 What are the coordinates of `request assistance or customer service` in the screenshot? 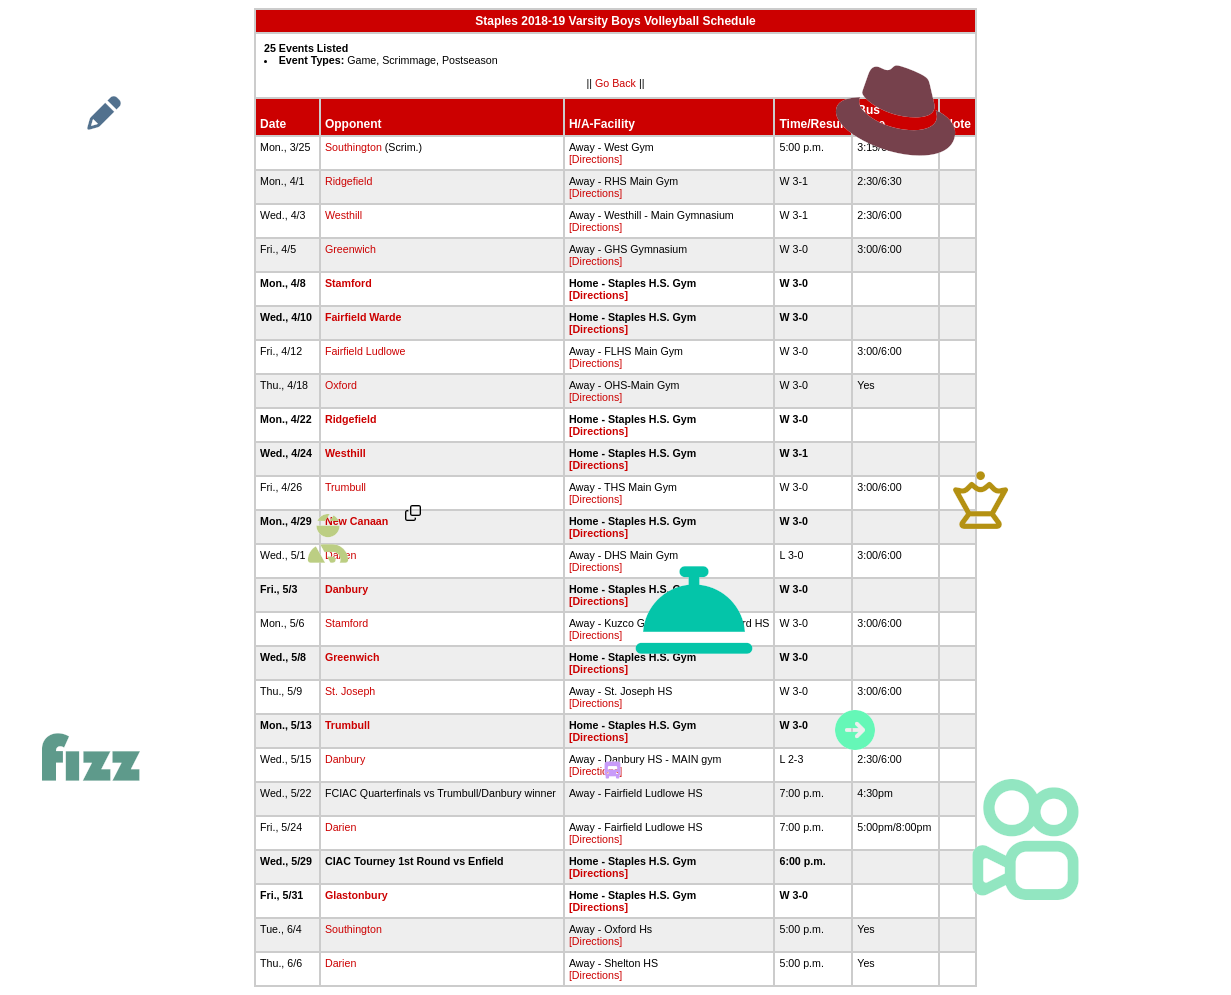 It's located at (694, 610).